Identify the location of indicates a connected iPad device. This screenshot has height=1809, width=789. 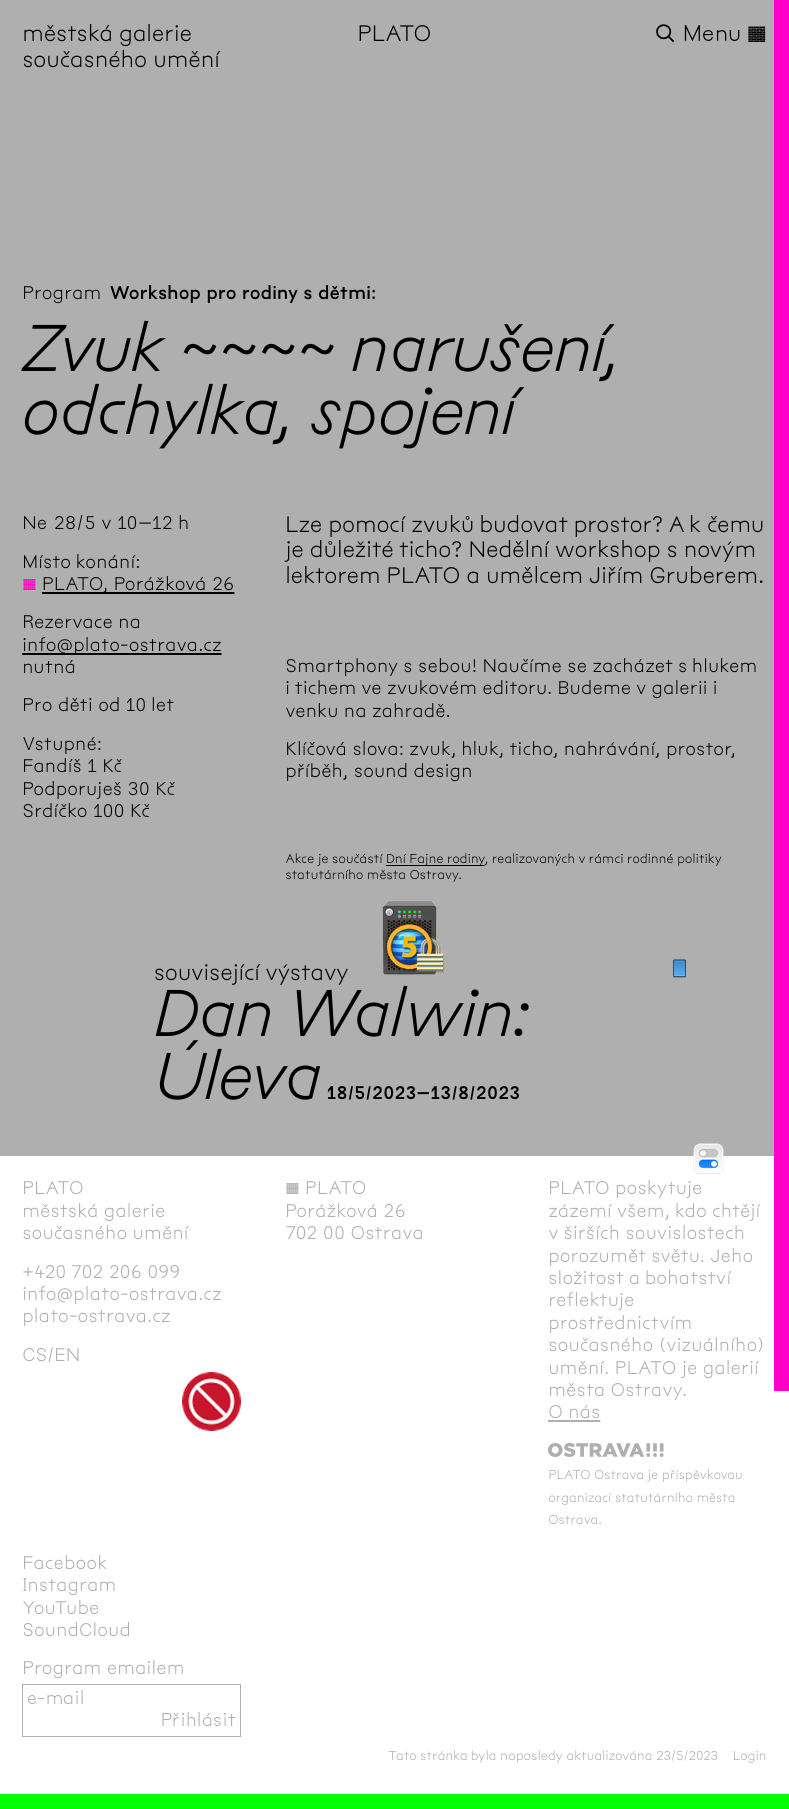
(679, 968).